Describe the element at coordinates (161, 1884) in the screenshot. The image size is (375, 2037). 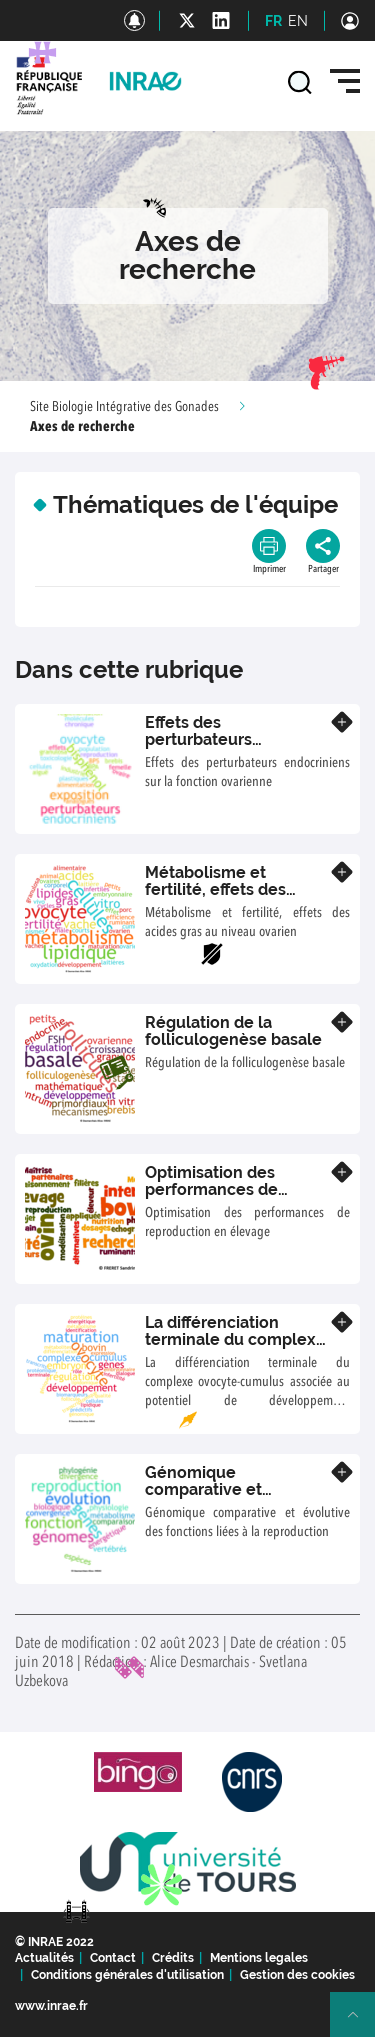
I see `equip fairy wings accessory` at that location.